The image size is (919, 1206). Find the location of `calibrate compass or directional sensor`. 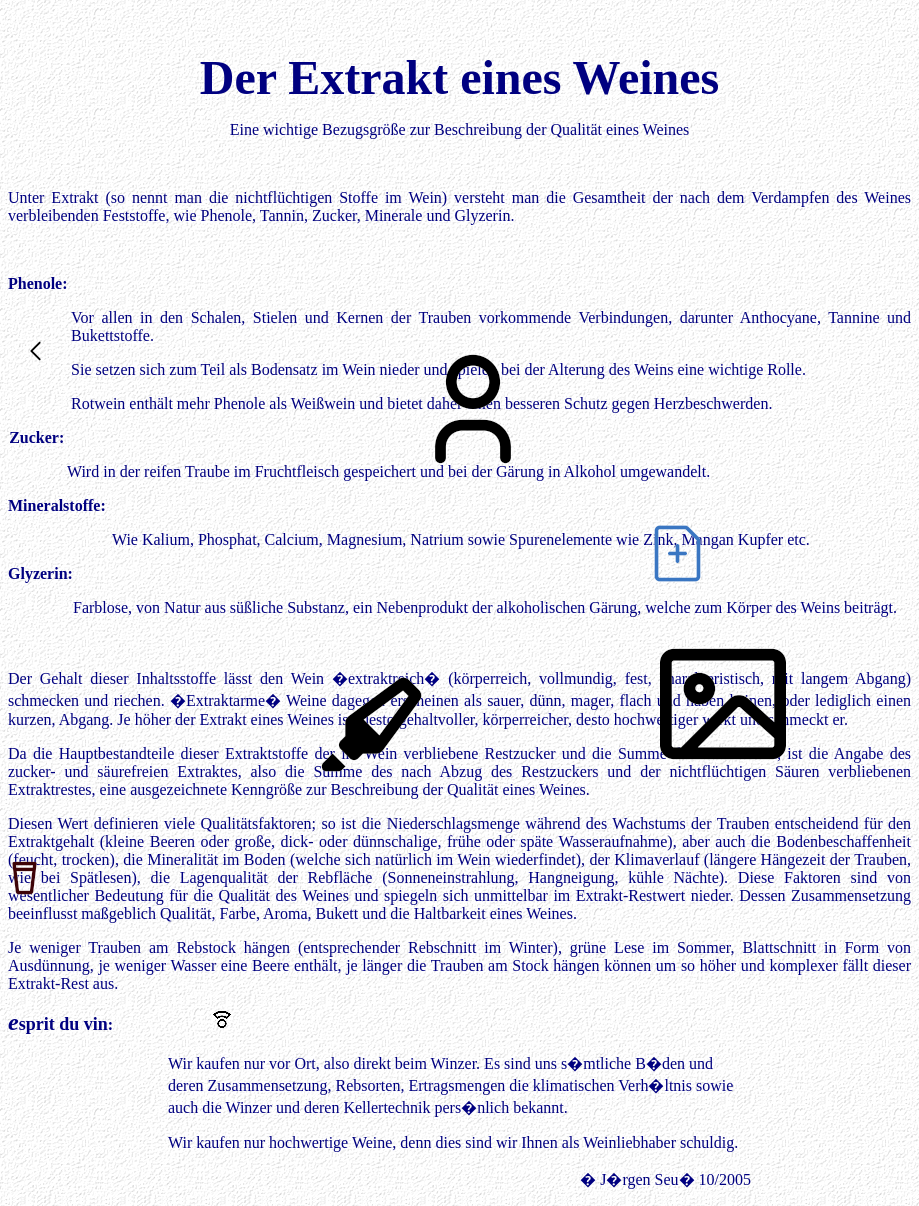

calibrate compass or directional sensor is located at coordinates (222, 1019).